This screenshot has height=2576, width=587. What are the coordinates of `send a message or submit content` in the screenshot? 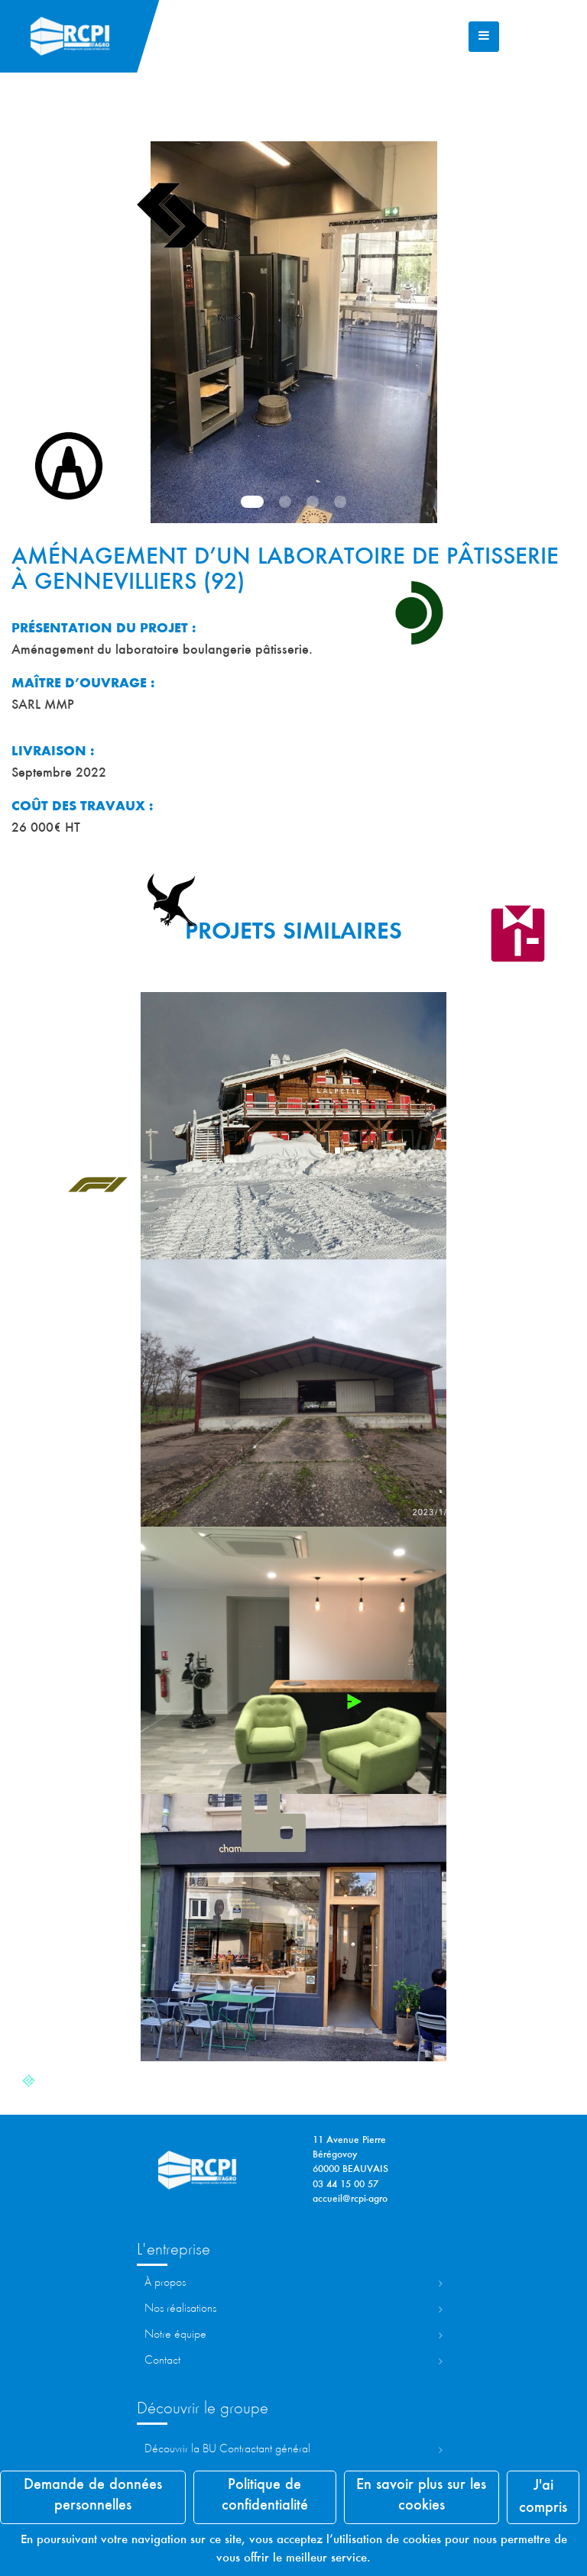 It's located at (354, 1702).